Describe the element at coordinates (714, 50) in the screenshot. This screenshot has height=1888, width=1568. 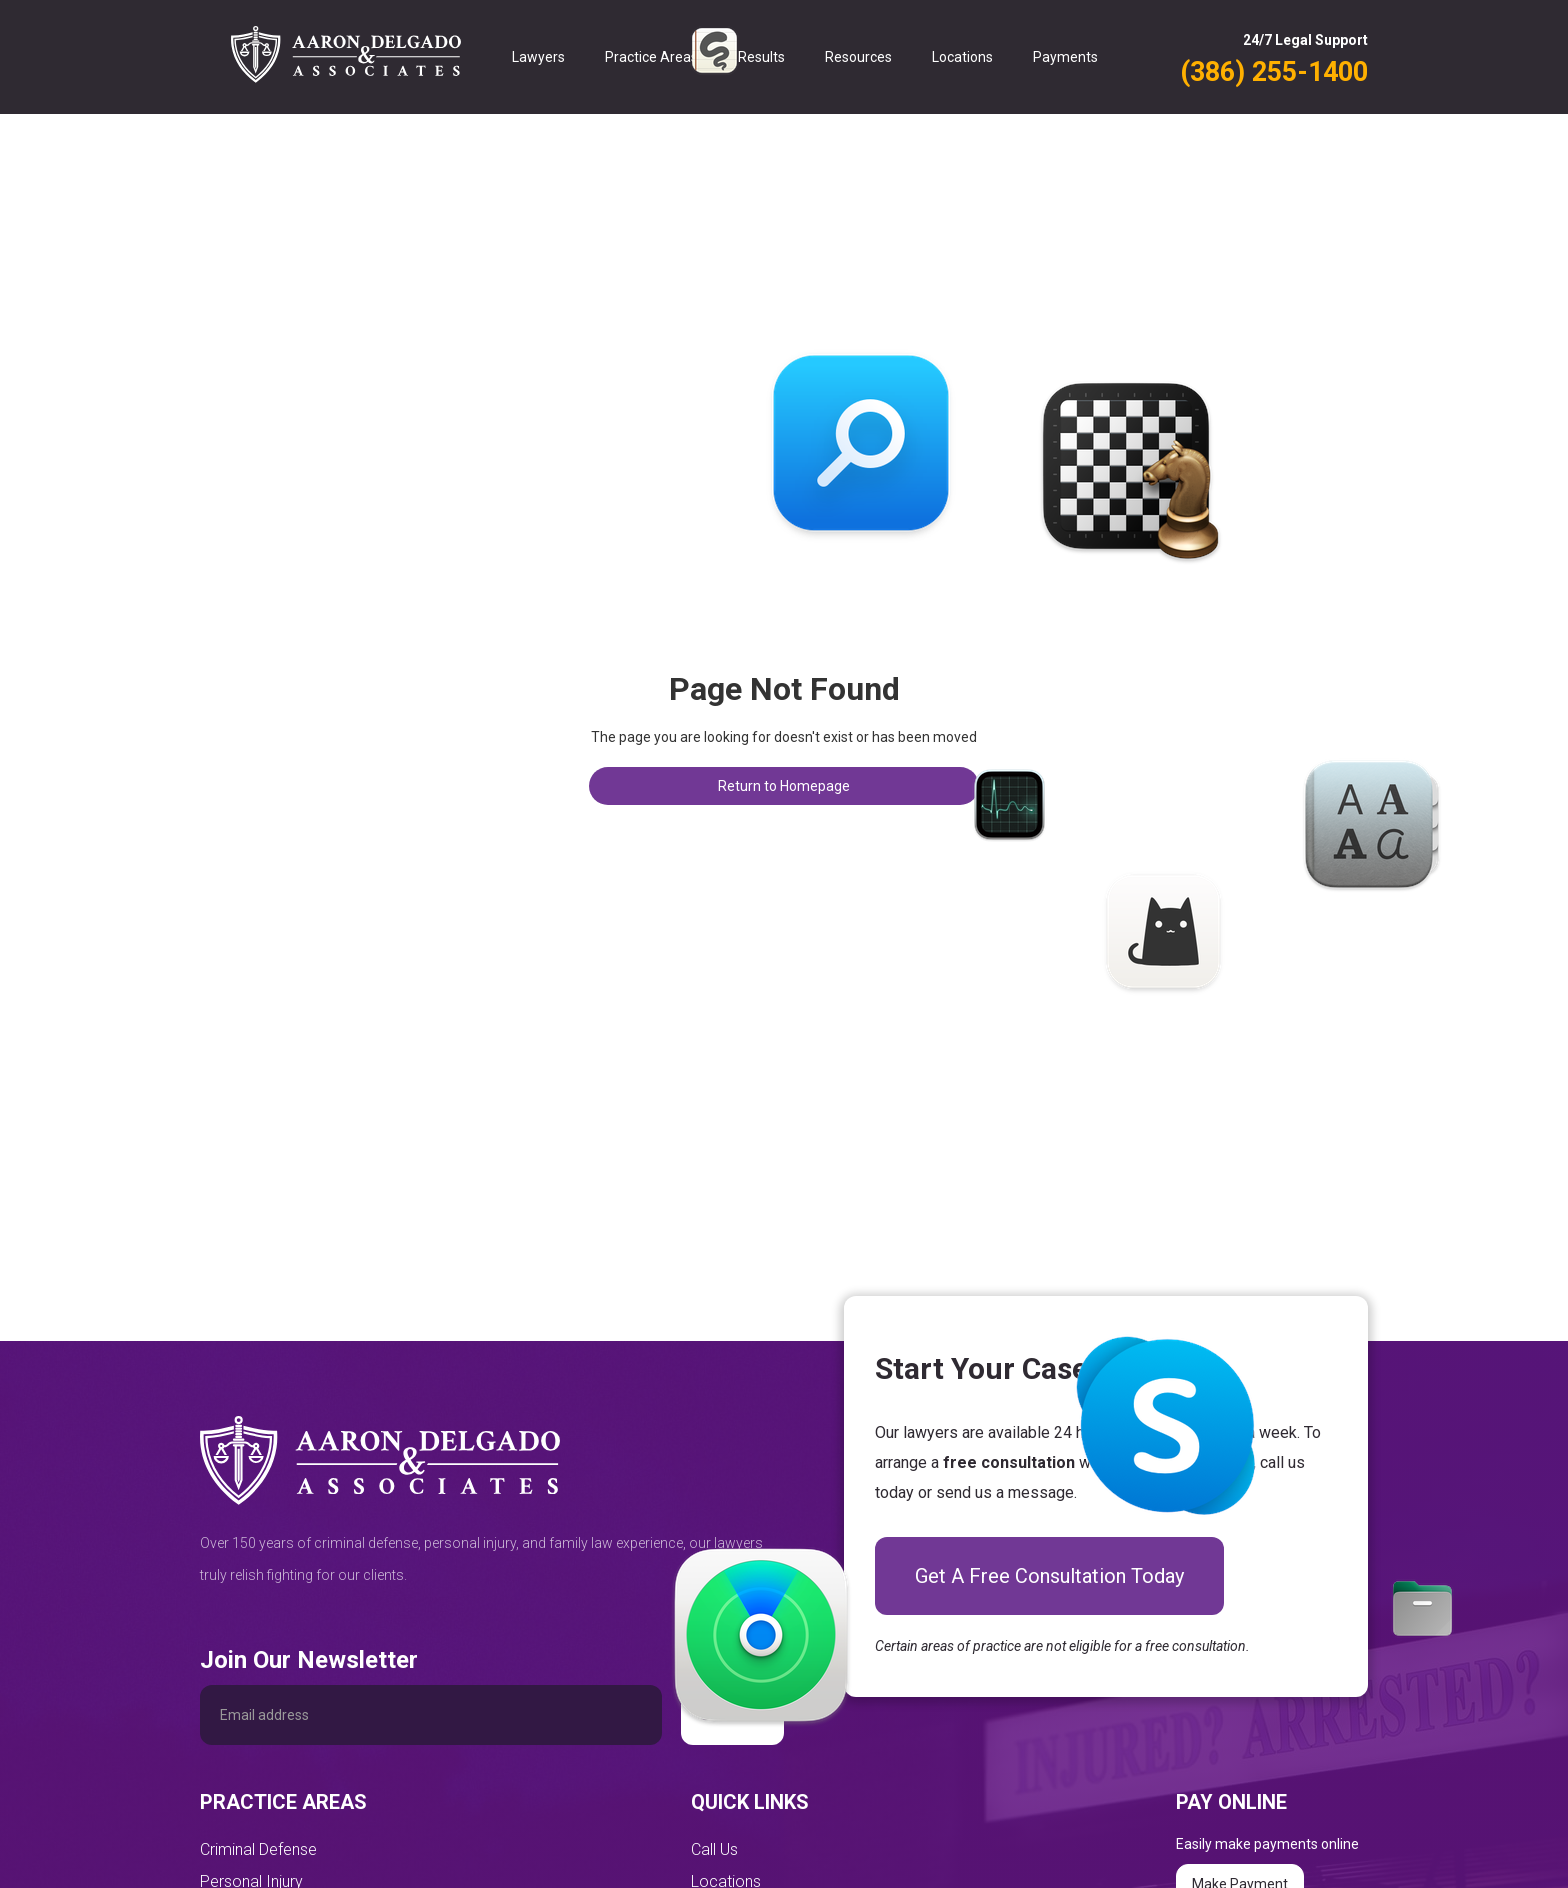
I see `open rnote handwriting and note-taking app` at that location.